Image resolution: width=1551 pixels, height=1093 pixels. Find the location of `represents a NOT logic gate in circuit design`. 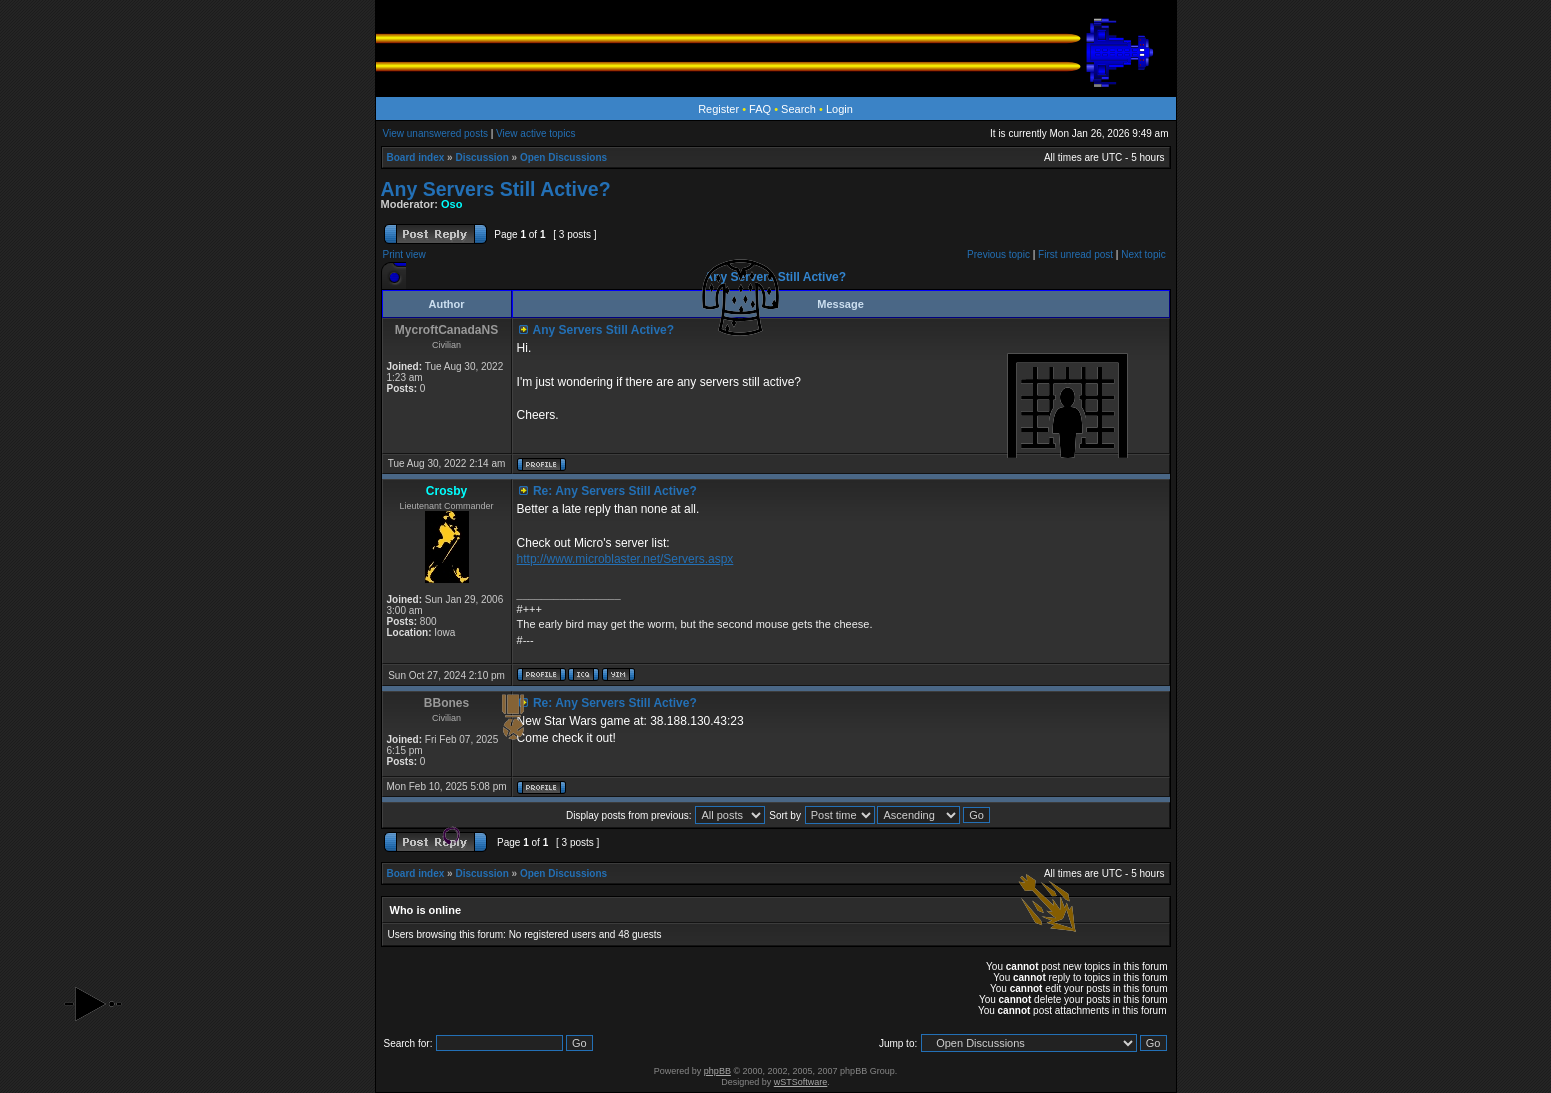

represents a NOT logic gate in circuit design is located at coordinates (93, 1004).